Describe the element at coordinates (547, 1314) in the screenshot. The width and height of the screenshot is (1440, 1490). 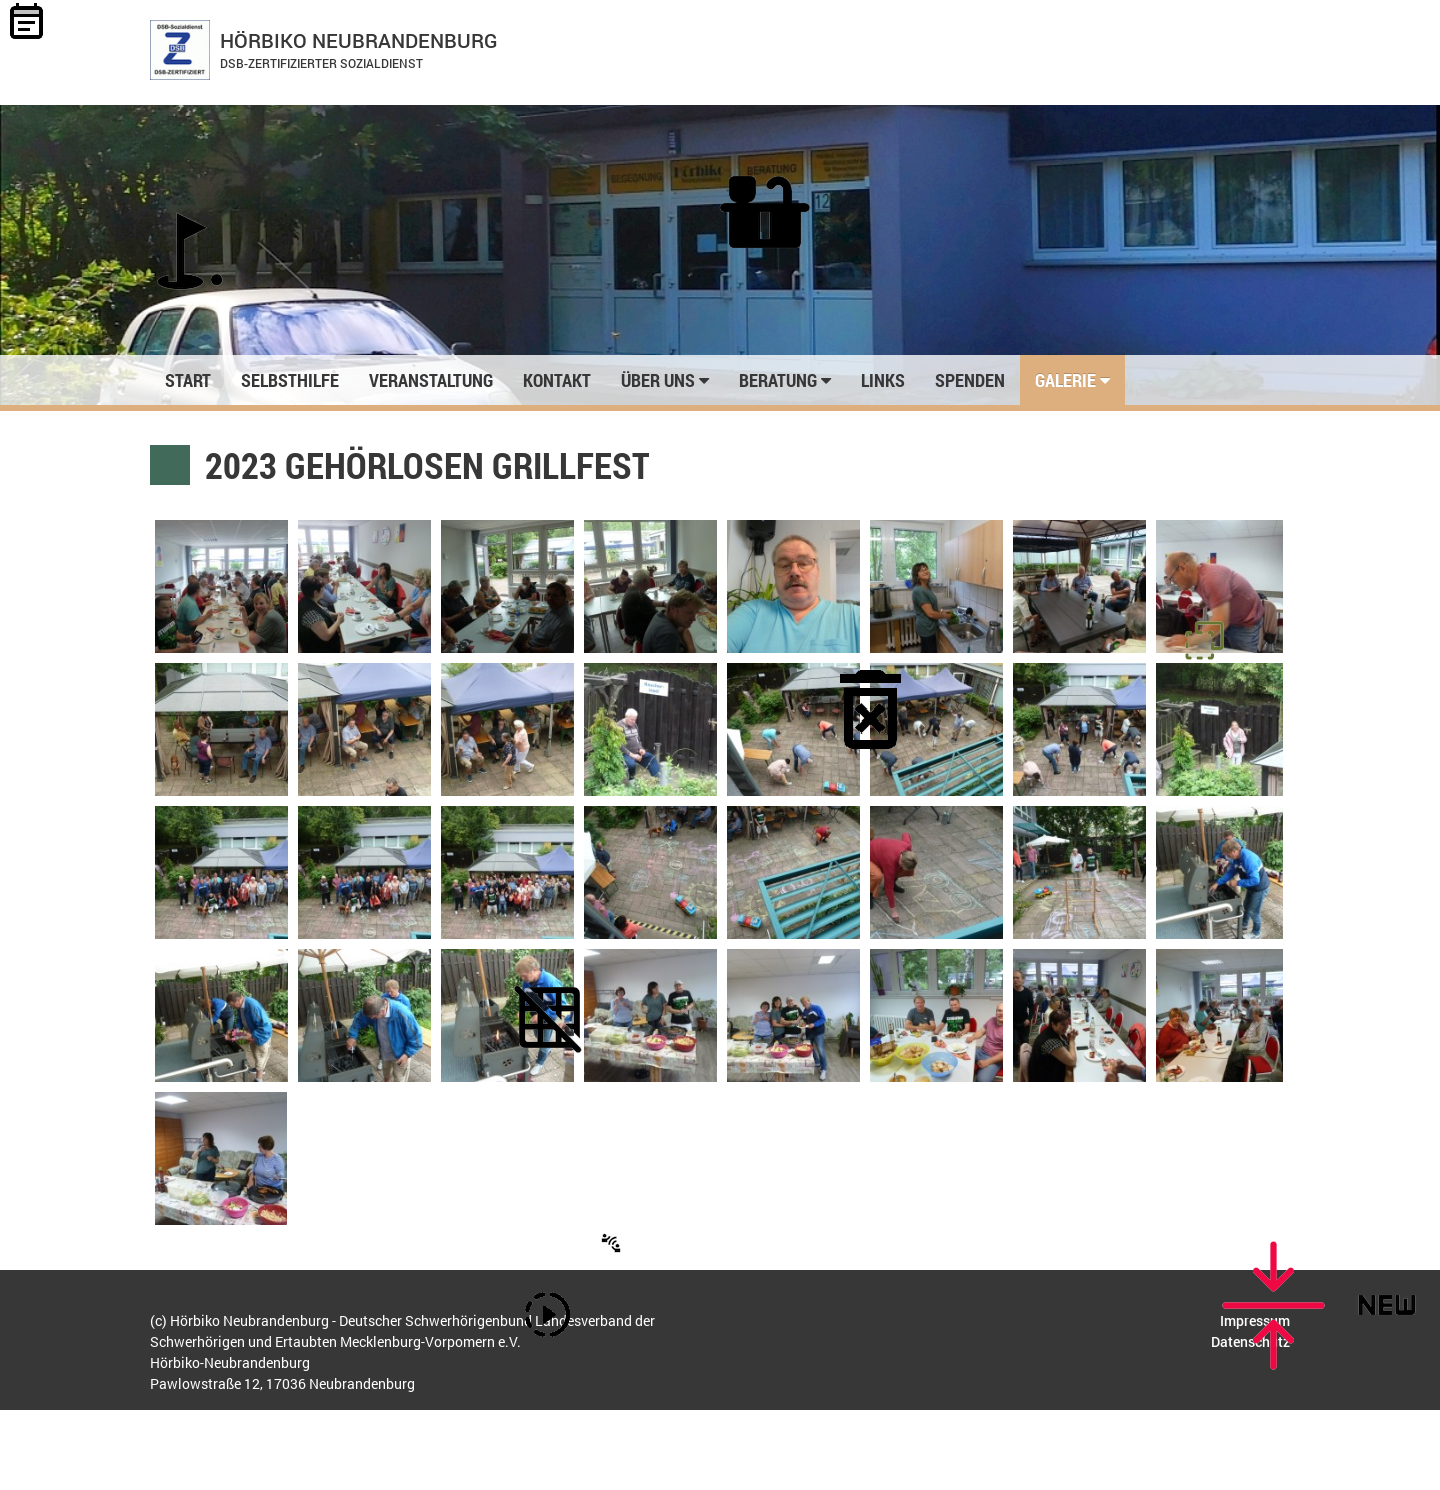
I see `enable slow motion video recording` at that location.